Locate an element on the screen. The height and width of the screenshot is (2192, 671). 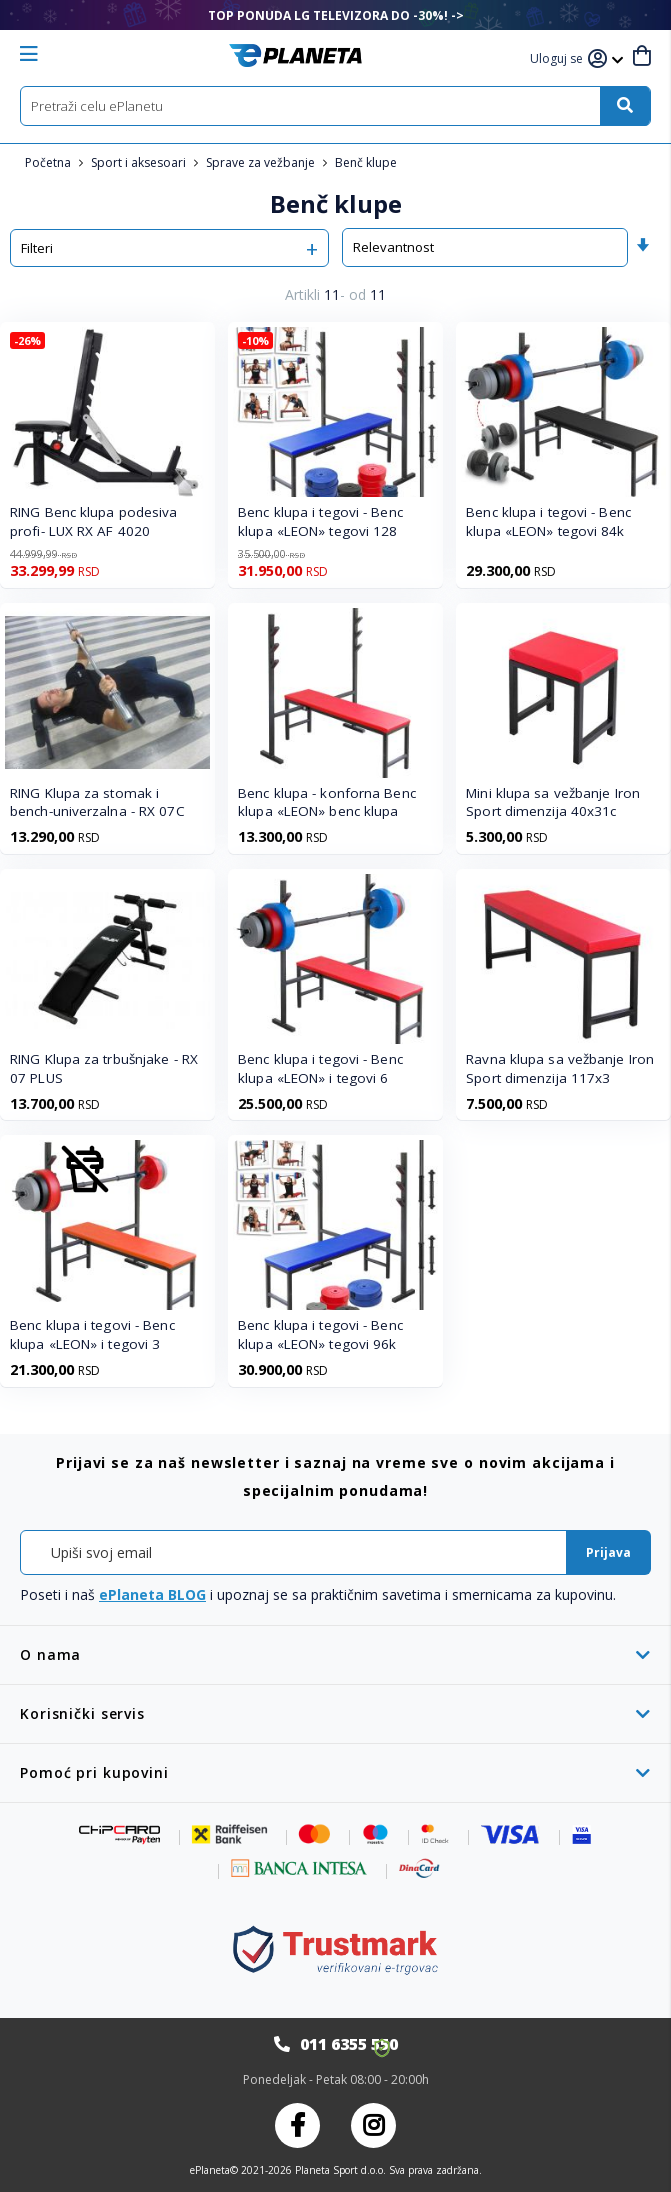
indicates verified security or protection status is located at coordinates (382, 2048).